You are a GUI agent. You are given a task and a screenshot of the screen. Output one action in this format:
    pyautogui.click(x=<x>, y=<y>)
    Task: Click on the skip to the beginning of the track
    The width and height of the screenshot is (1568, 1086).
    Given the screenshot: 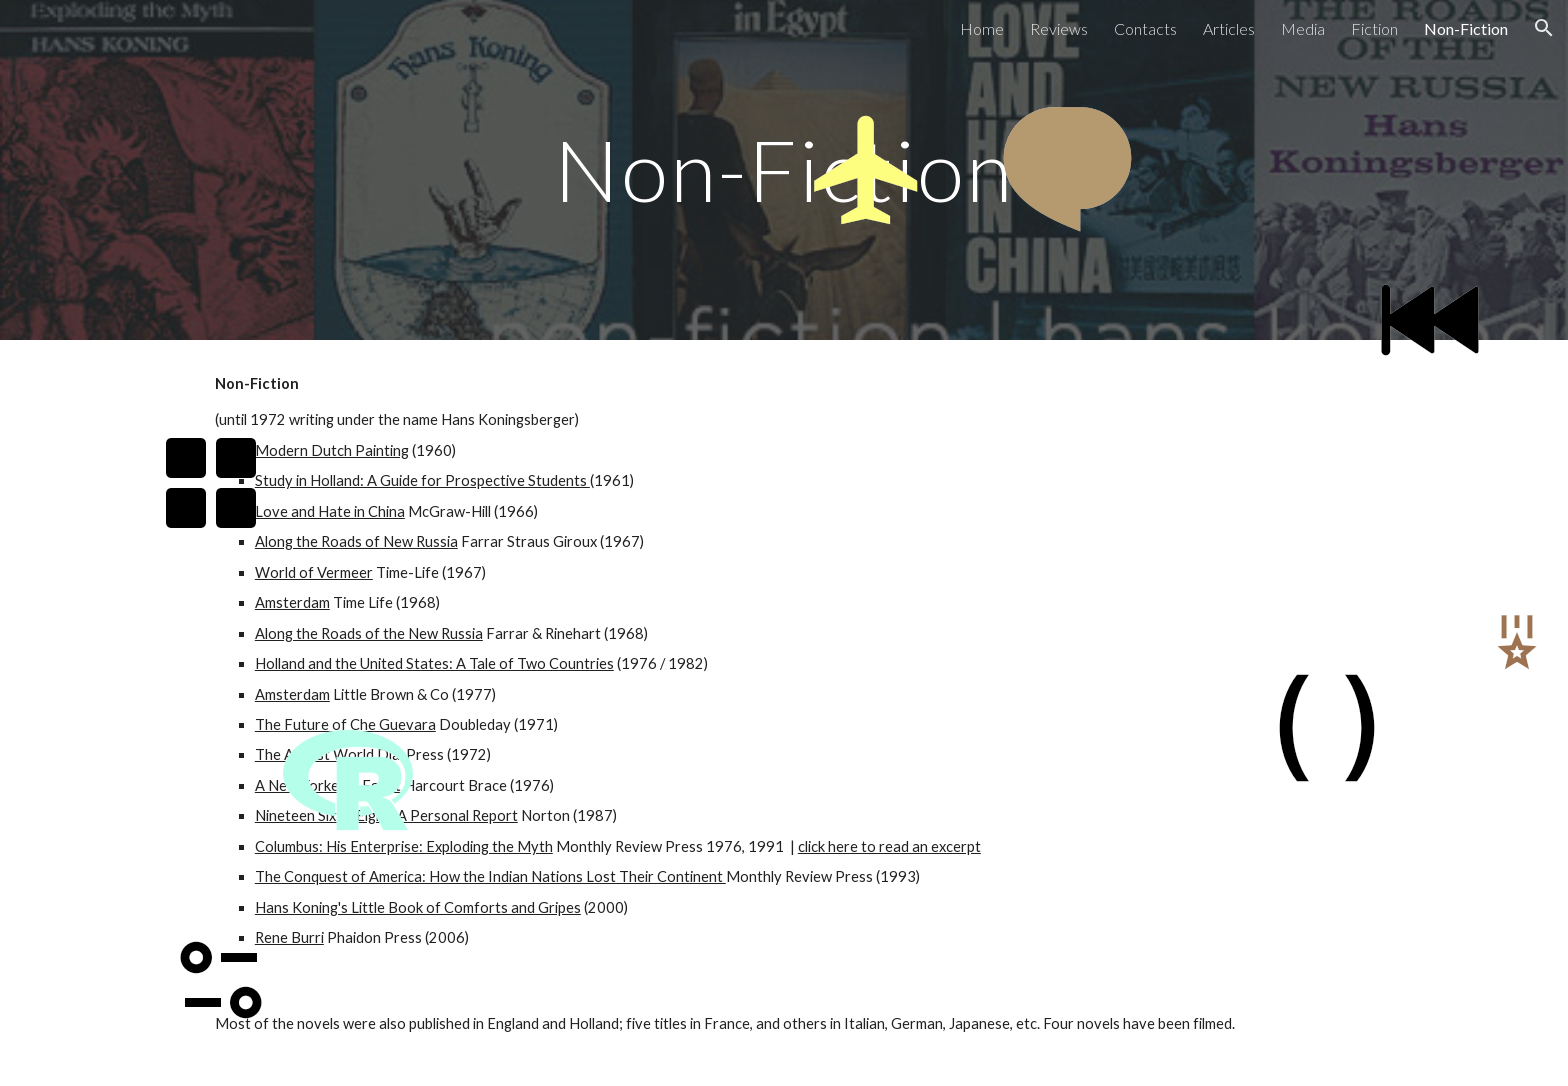 What is the action you would take?
    pyautogui.click(x=1430, y=320)
    